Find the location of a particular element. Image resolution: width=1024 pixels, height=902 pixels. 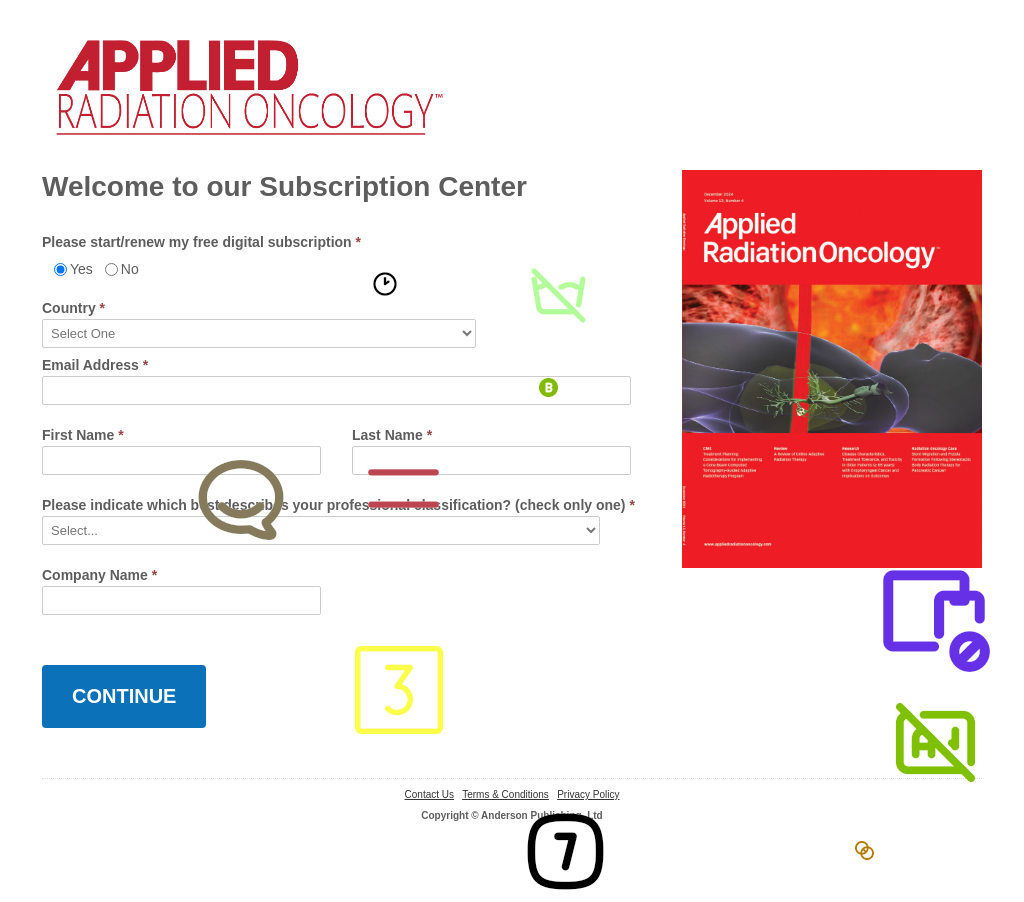

do not wash or laundry not available is located at coordinates (558, 295).